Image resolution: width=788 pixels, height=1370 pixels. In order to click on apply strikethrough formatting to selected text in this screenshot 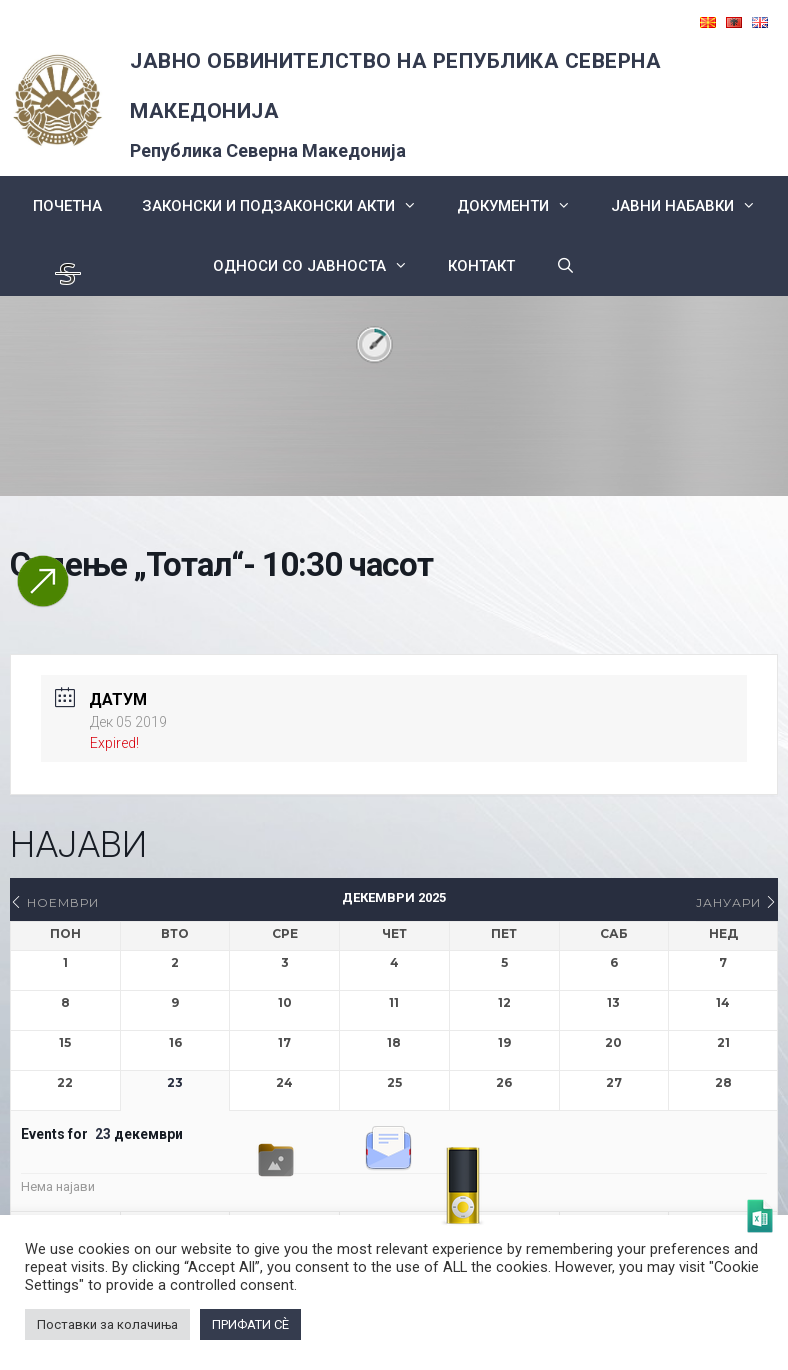, I will do `click(68, 274)`.